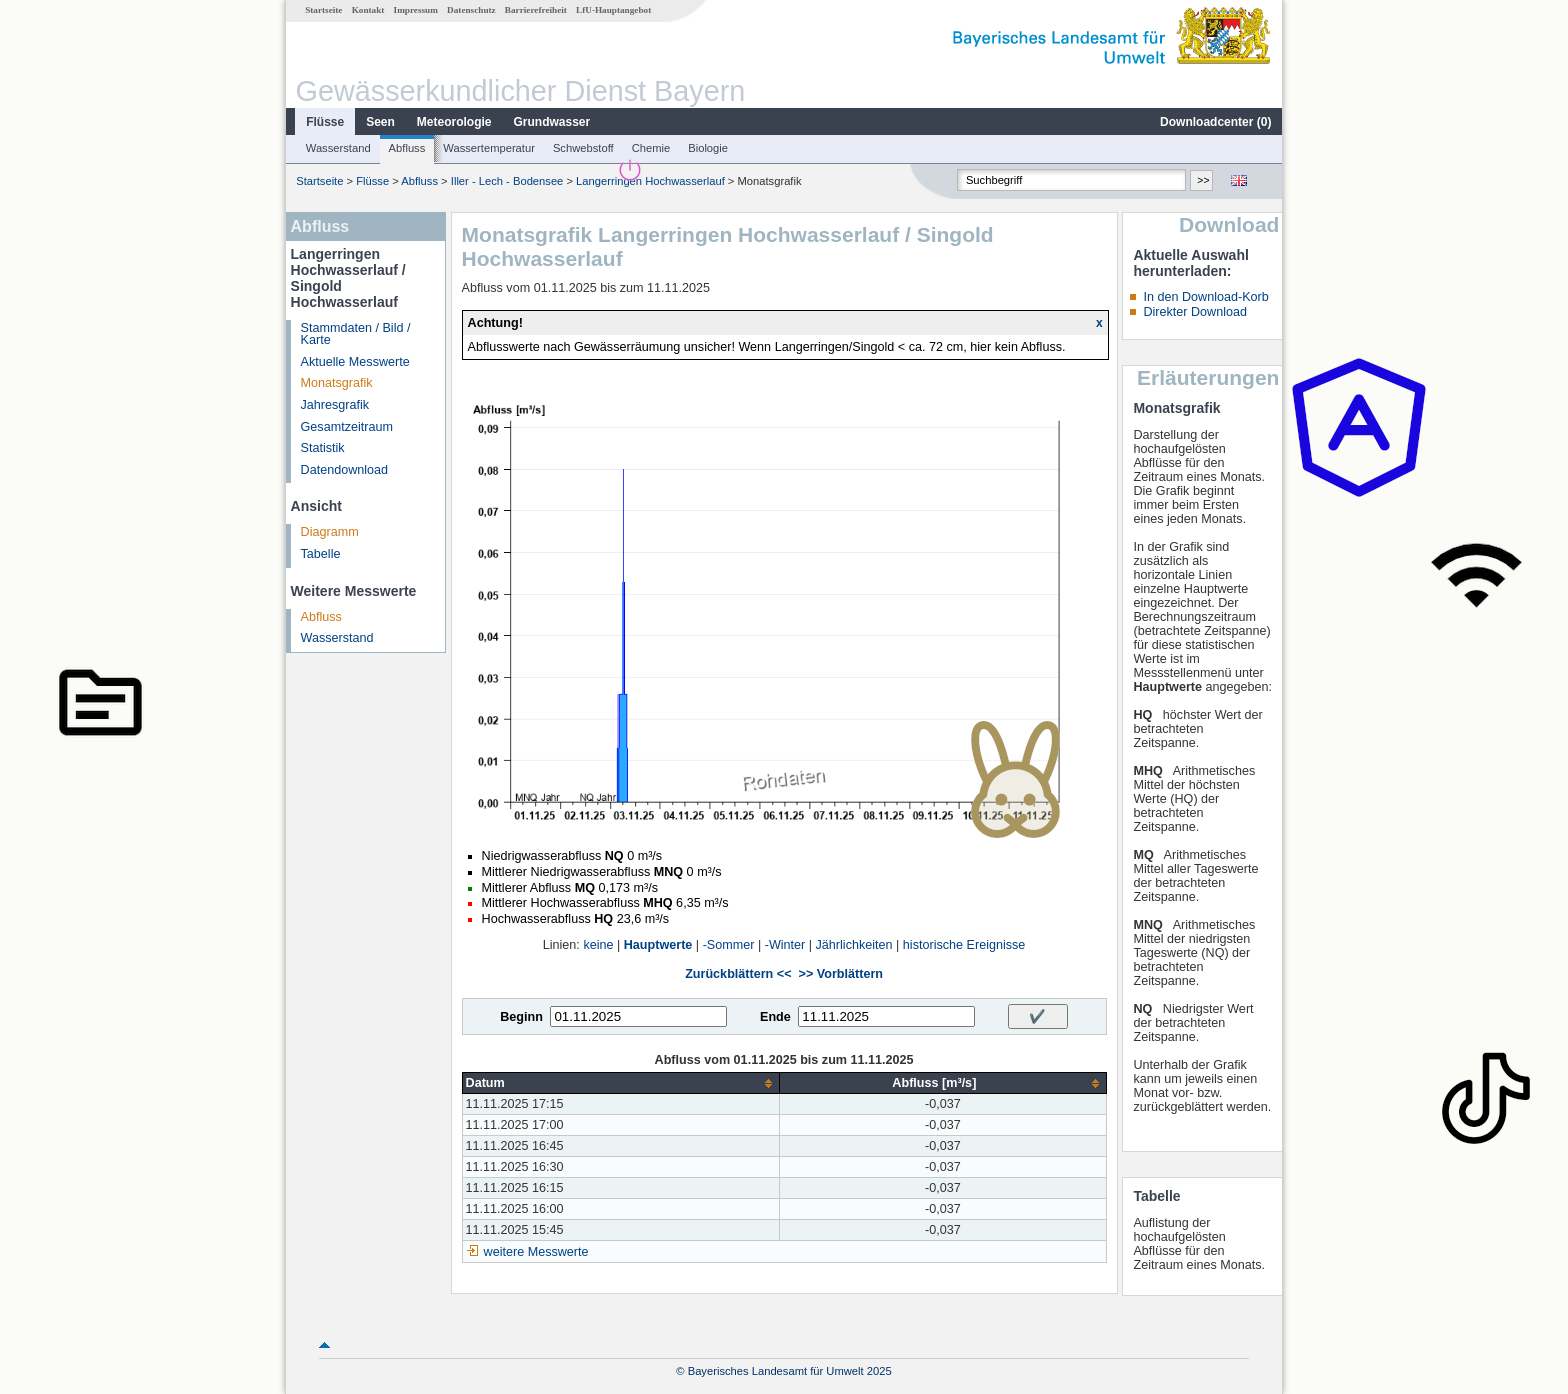 The width and height of the screenshot is (1568, 1394). Describe the element at coordinates (630, 170) in the screenshot. I see `turn device on or off` at that location.